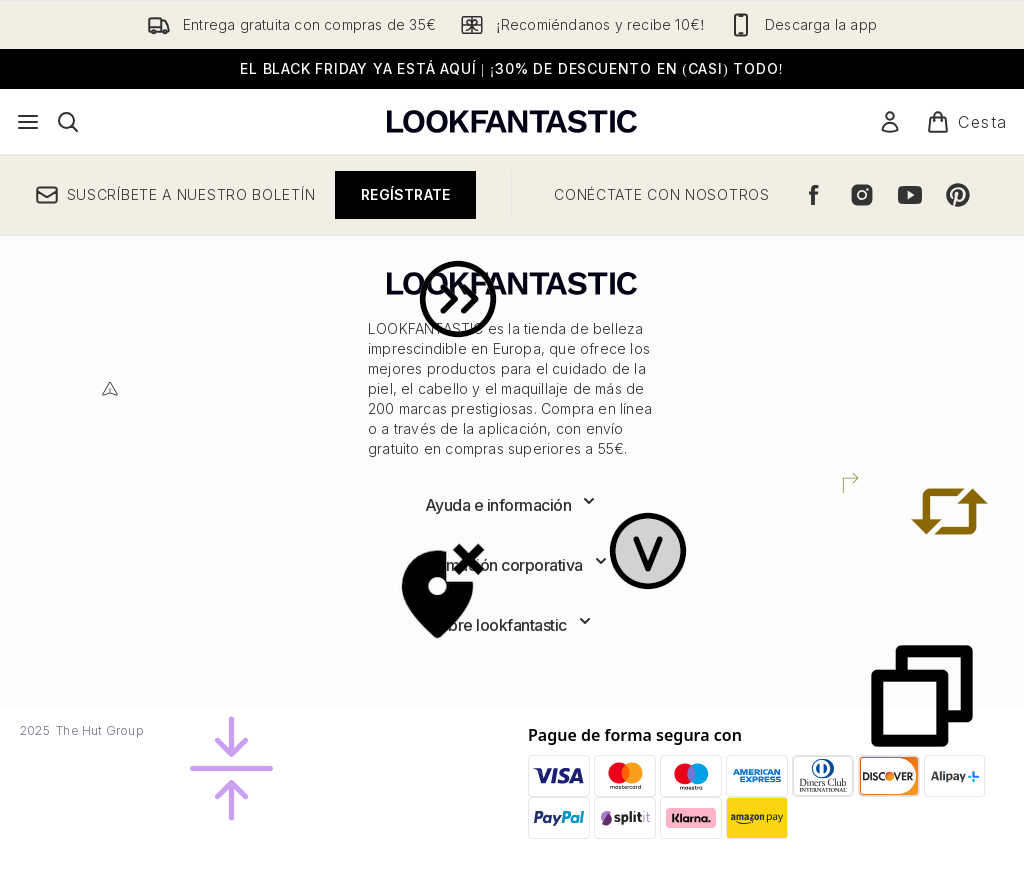 The width and height of the screenshot is (1024, 871). I want to click on collapse content vertically, so click(231, 768).